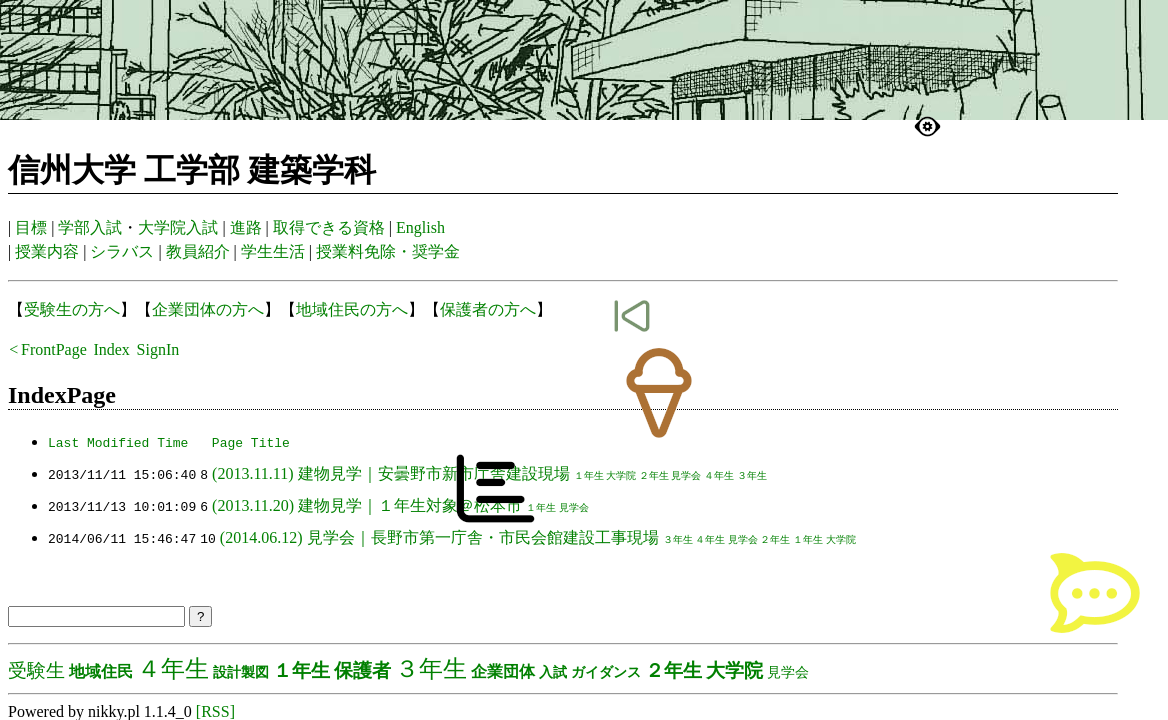 The image size is (1168, 720). Describe the element at coordinates (495, 488) in the screenshot. I see `view analytics or statistics` at that location.